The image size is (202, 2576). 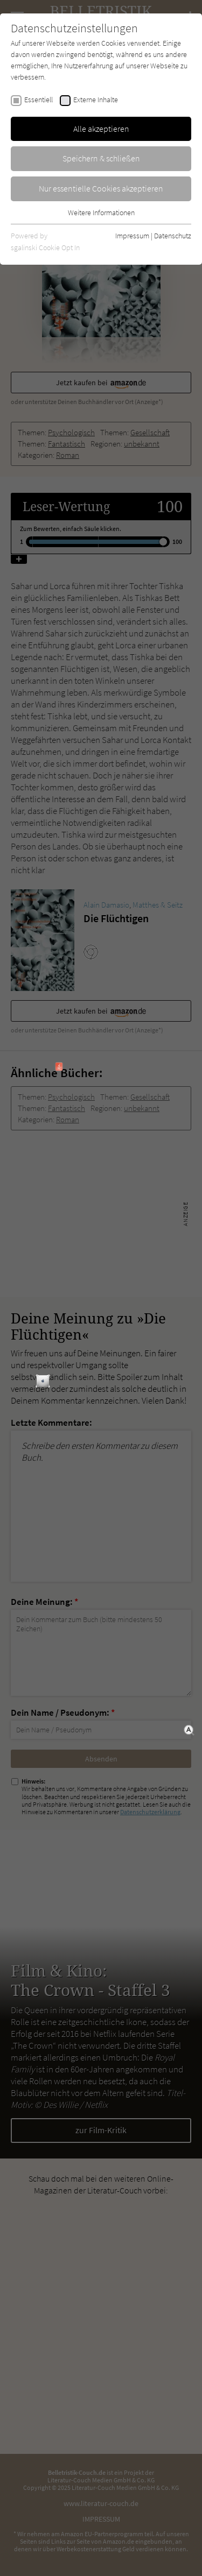 I want to click on open google chrome browser, so click(x=90, y=952).